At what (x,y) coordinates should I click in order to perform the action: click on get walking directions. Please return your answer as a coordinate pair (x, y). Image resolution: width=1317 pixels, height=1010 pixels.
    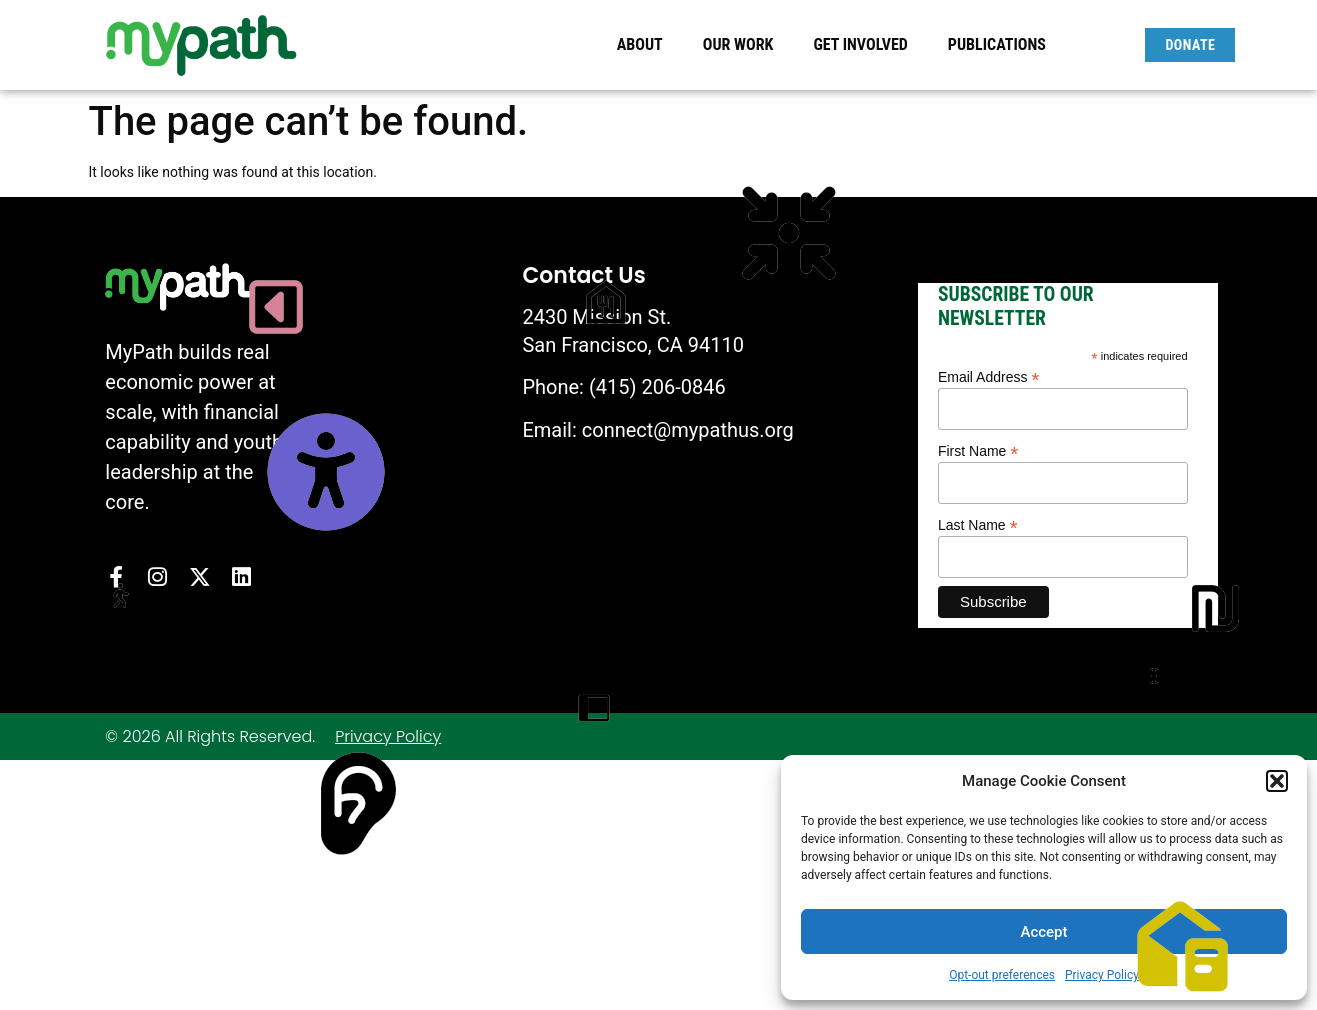
    Looking at the image, I should click on (120, 595).